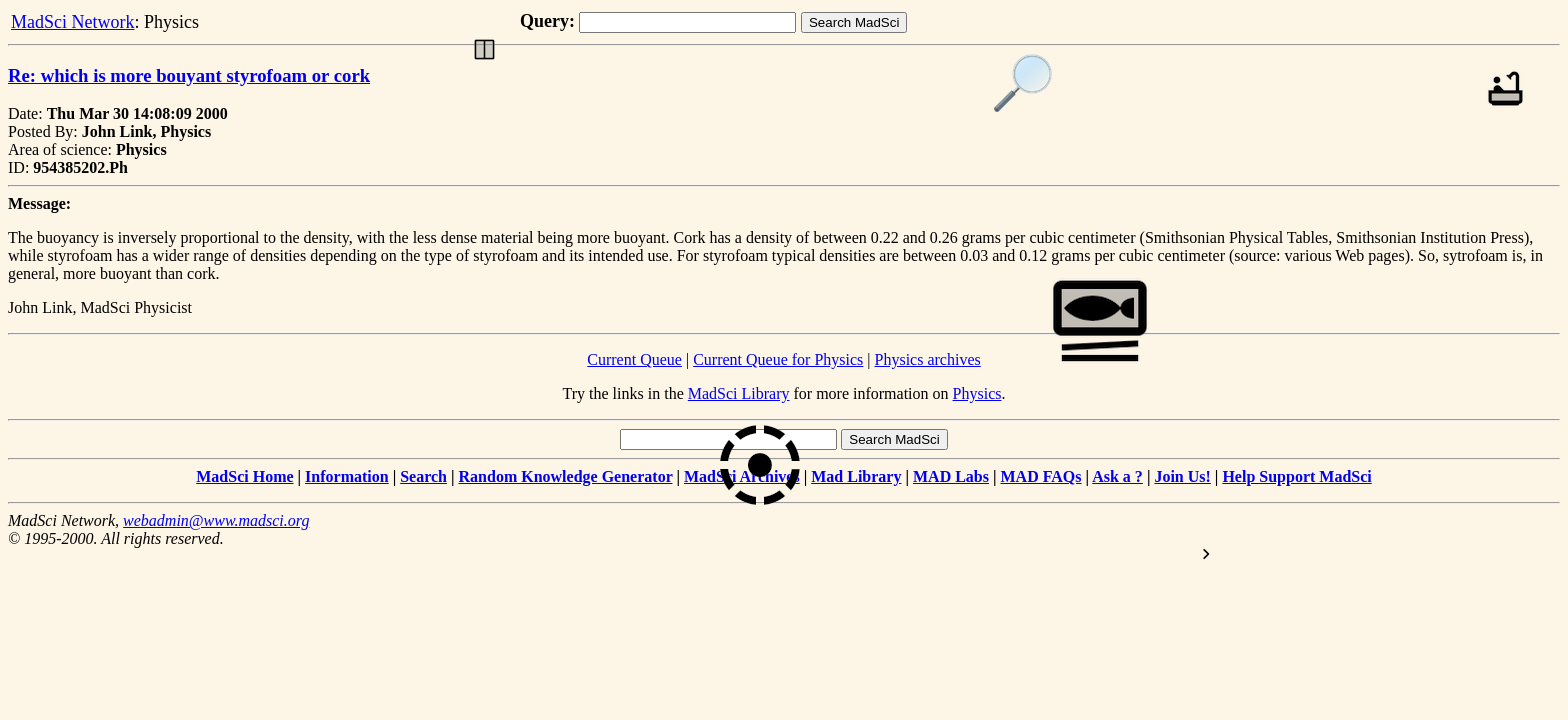 This screenshot has width=1568, height=720. I want to click on split view horizontally into two panes, so click(484, 49).